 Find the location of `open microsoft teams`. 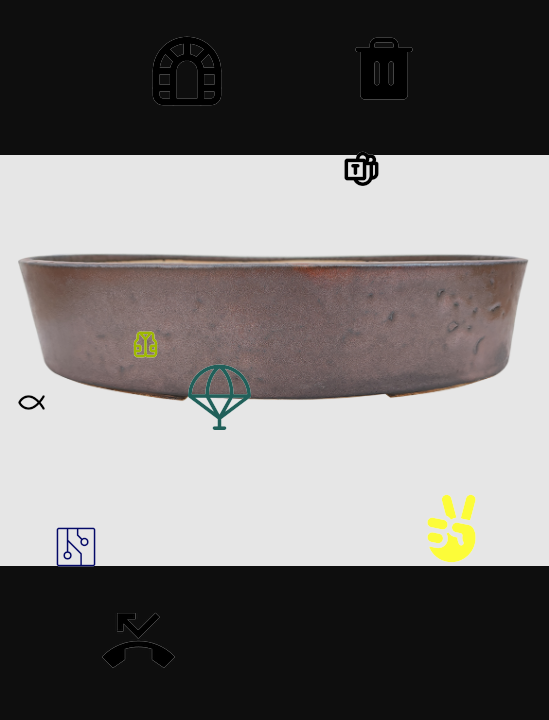

open microsoft teams is located at coordinates (361, 169).